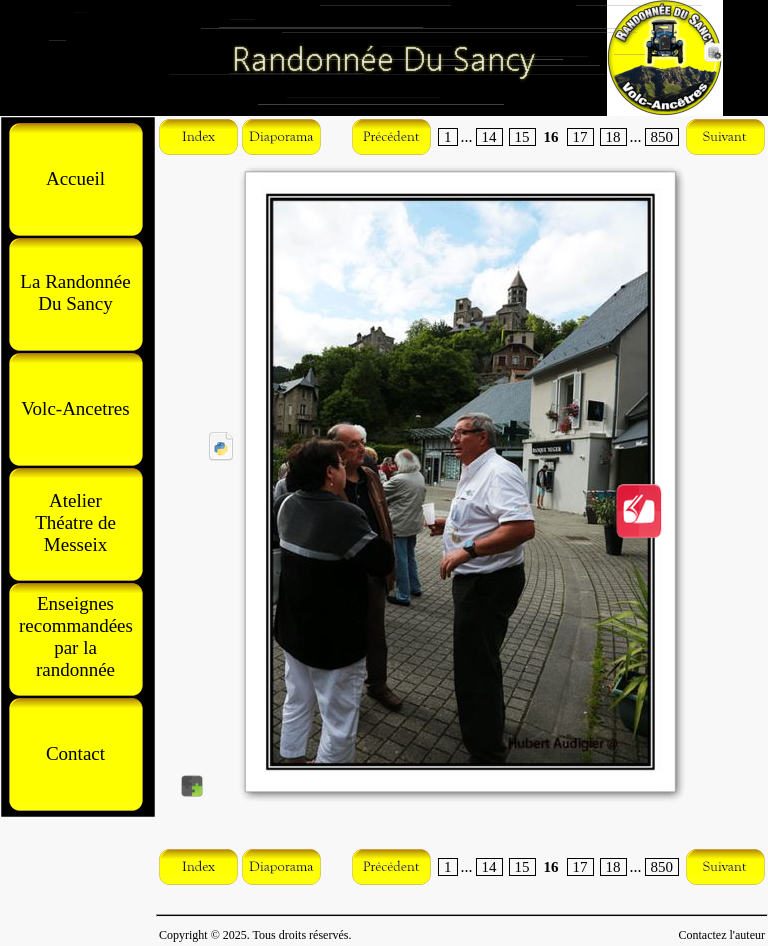 This screenshot has width=768, height=946. I want to click on a python script or source file, so click(221, 446).